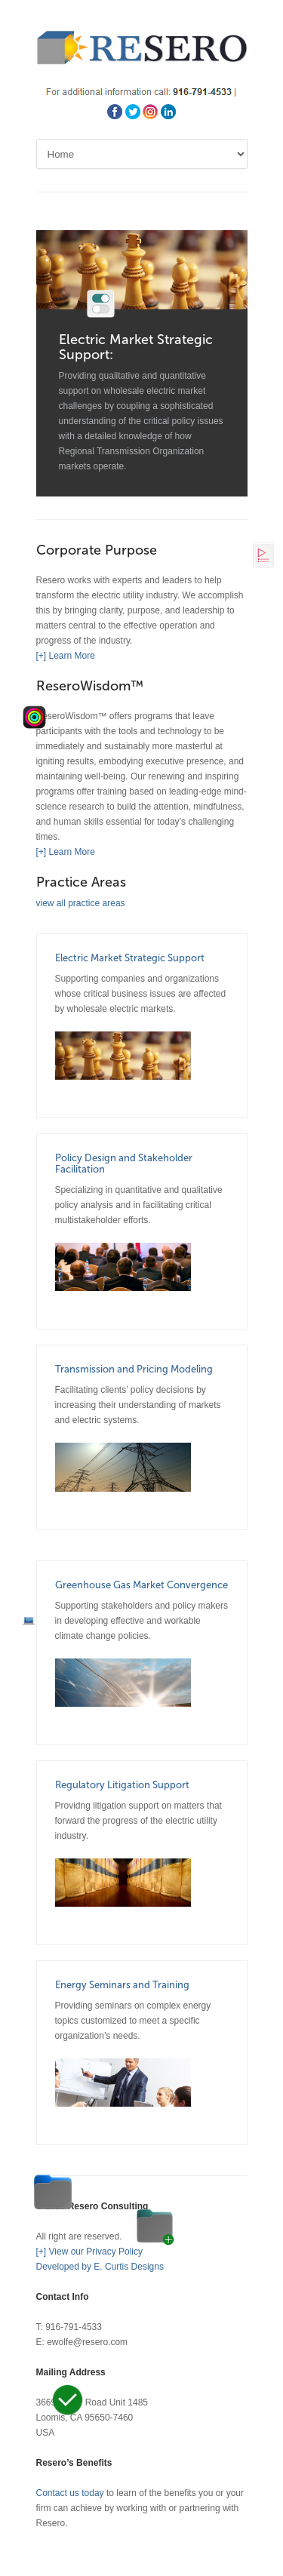  What do you see at coordinates (53, 2192) in the screenshot?
I see `open a folder or directory` at bounding box center [53, 2192].